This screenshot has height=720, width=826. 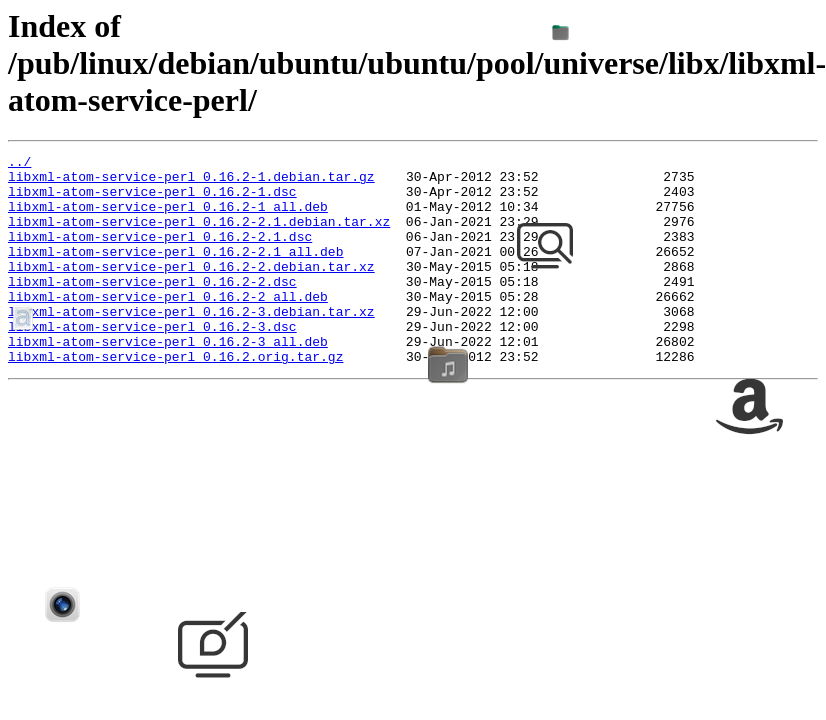 What do you see at coordinates (448, 364) in the screenshot?
I see `open your music folder` at bounding box center [448, 364].